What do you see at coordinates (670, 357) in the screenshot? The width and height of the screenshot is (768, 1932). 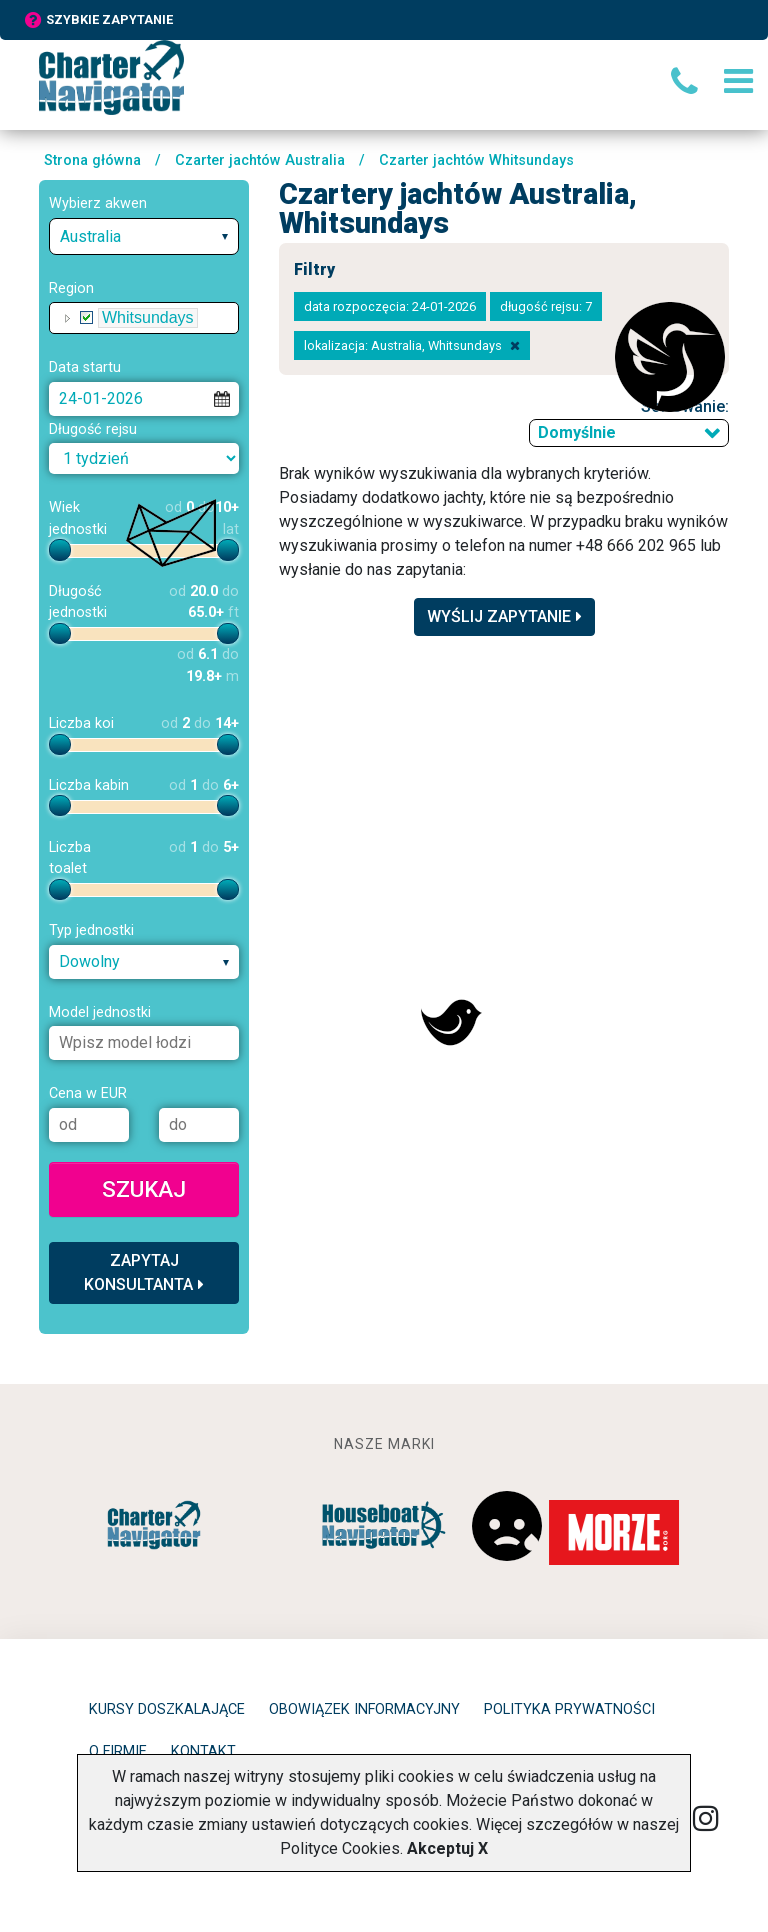 I see `lubuntu linux distribution logo` at bounding box center [670, 357].